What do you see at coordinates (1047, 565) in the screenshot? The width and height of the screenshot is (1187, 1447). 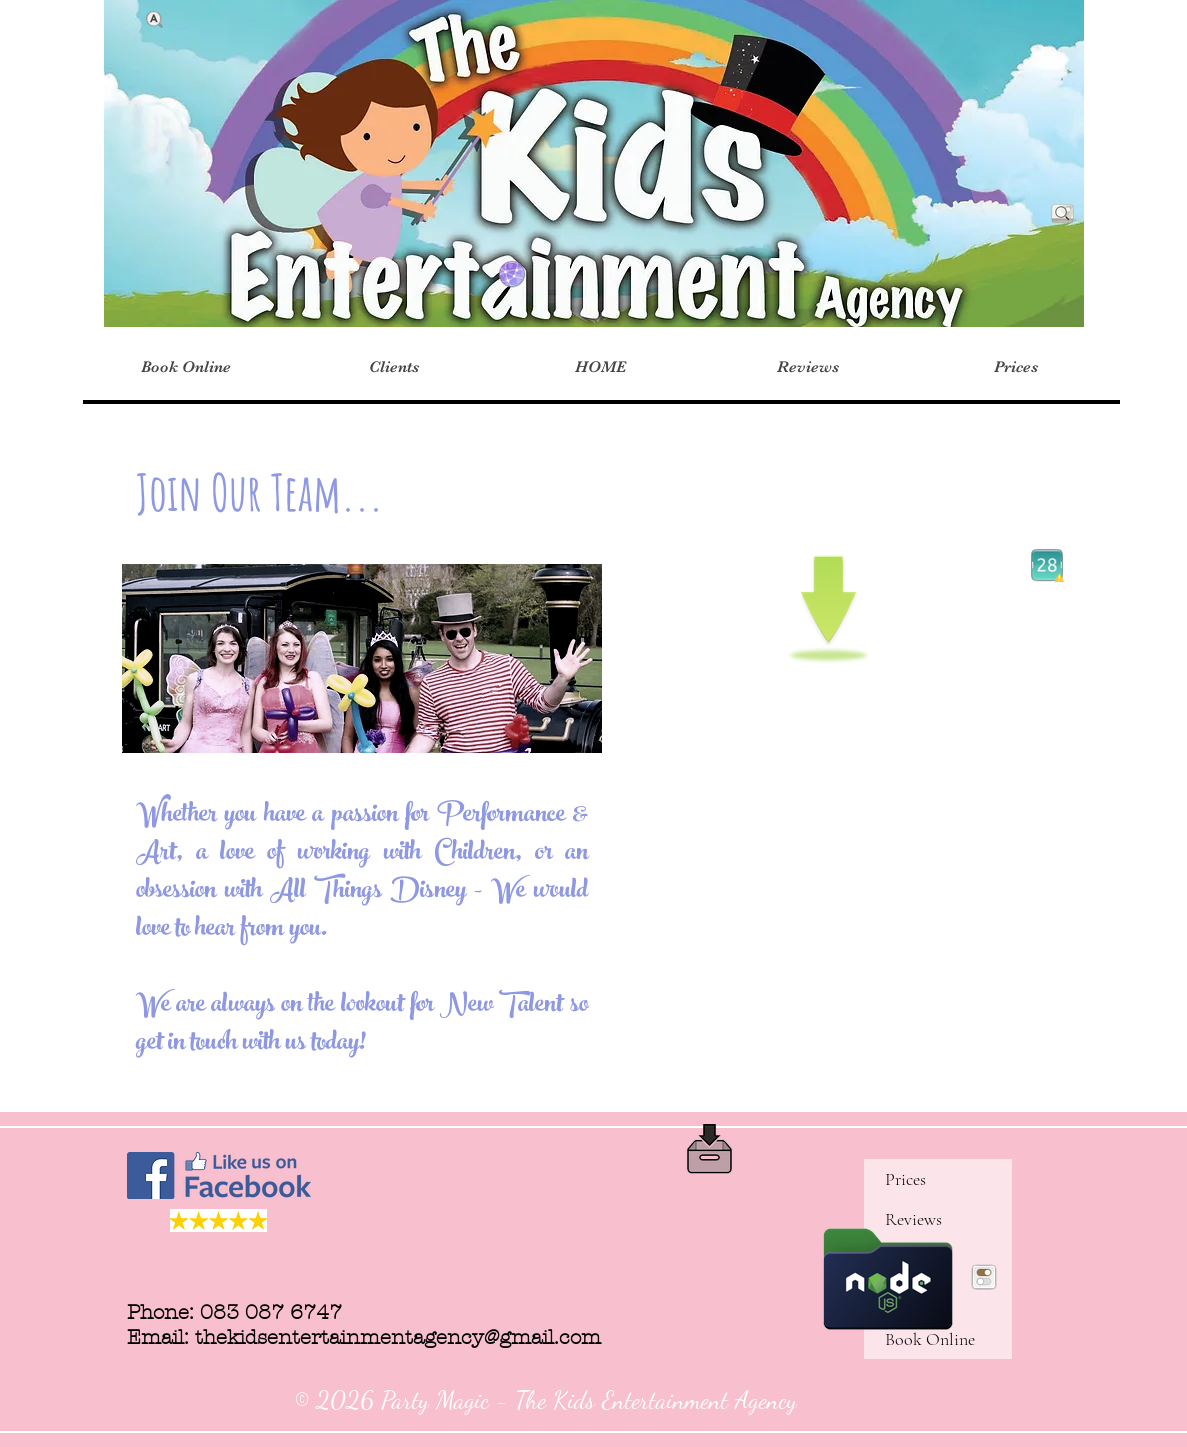 I see `indicates an upcoming appointment or event` at bounding box center [1047, 565].